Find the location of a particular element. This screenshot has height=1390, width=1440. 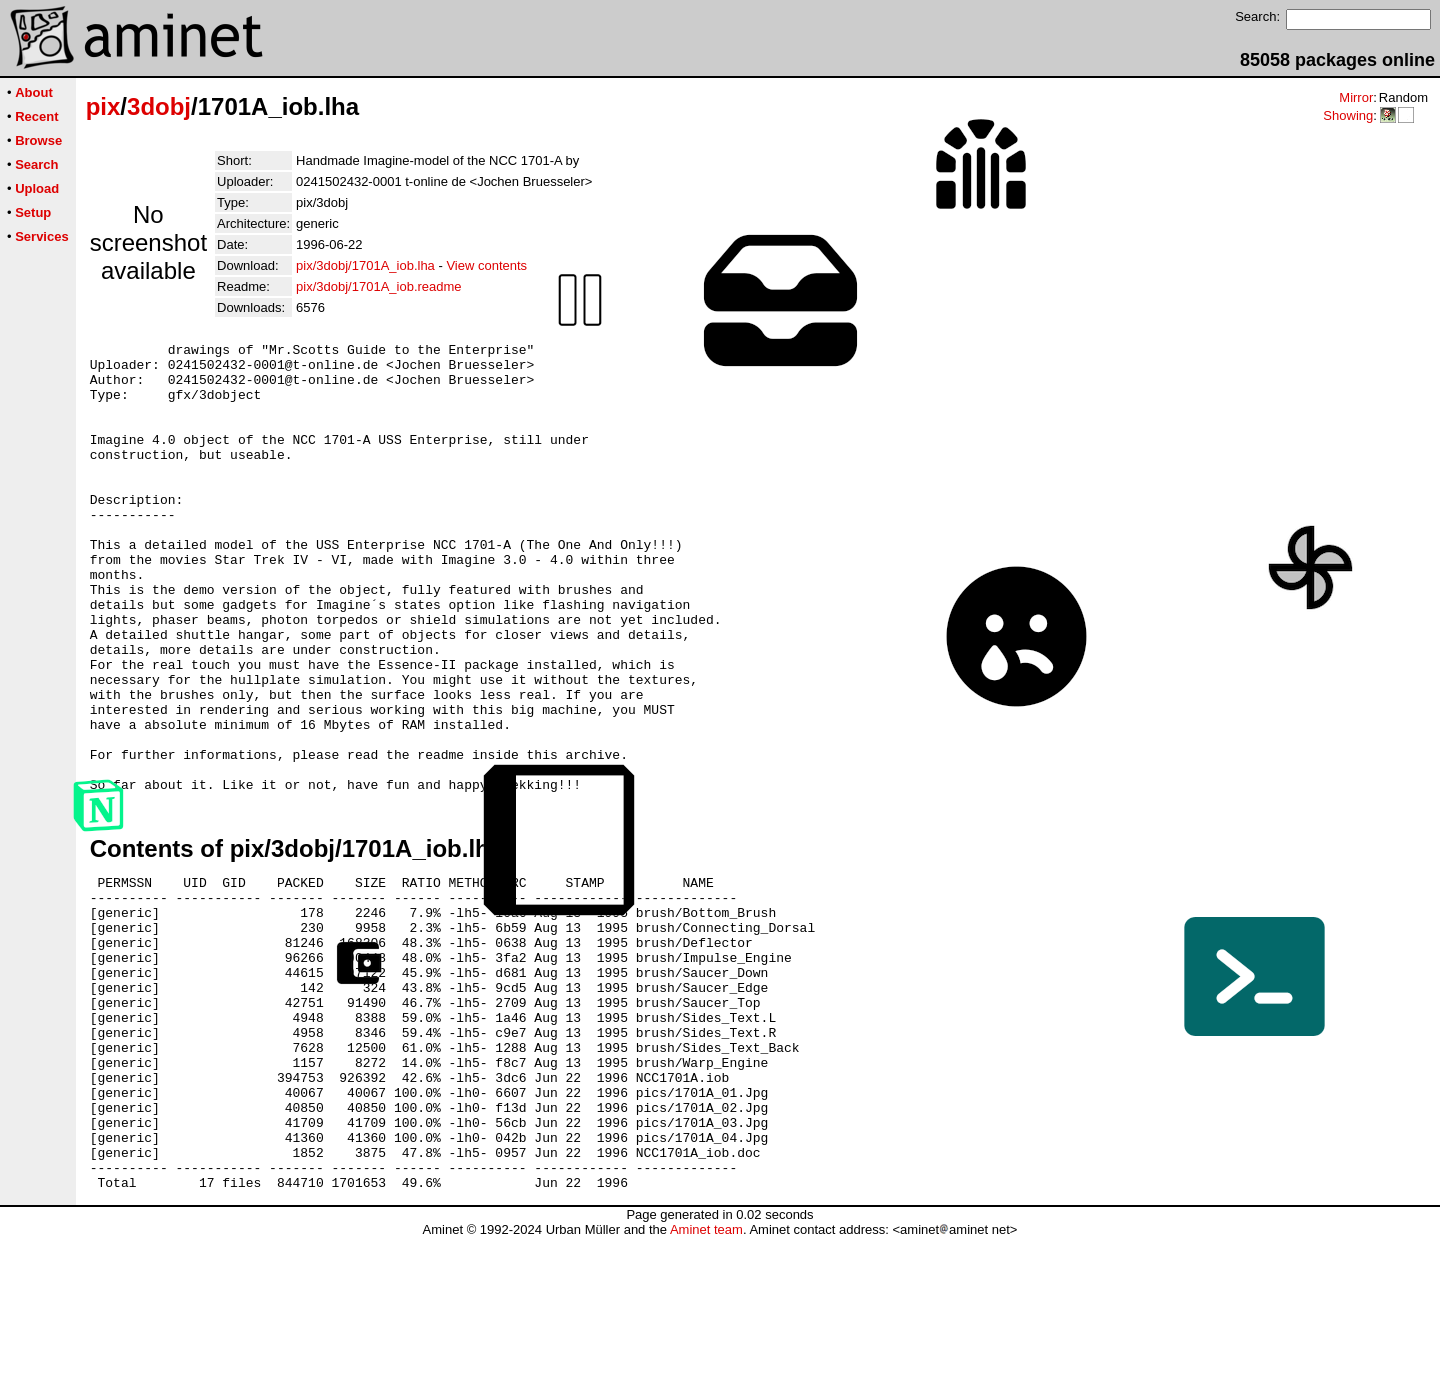

move activity bar to the left side of the editor is located at coordinates (559, 840).